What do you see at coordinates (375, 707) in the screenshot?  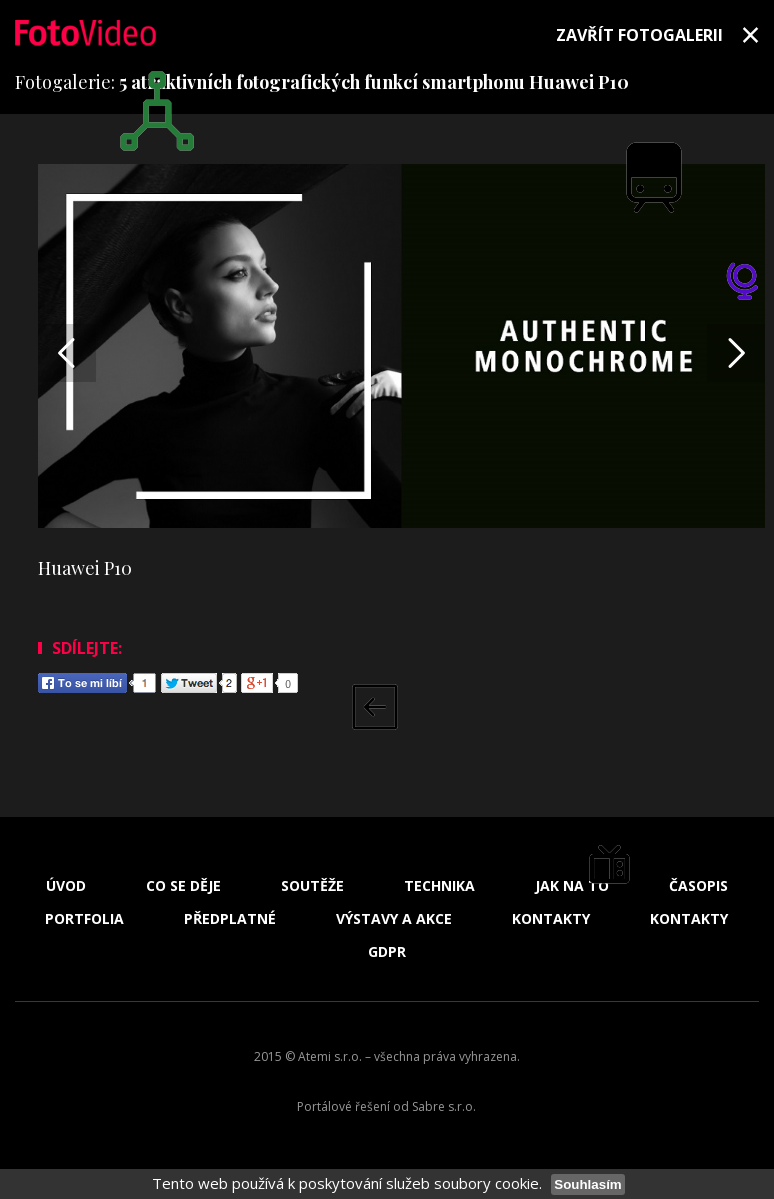 I see `go back to the previous screen` at bounding box center [375, 707].